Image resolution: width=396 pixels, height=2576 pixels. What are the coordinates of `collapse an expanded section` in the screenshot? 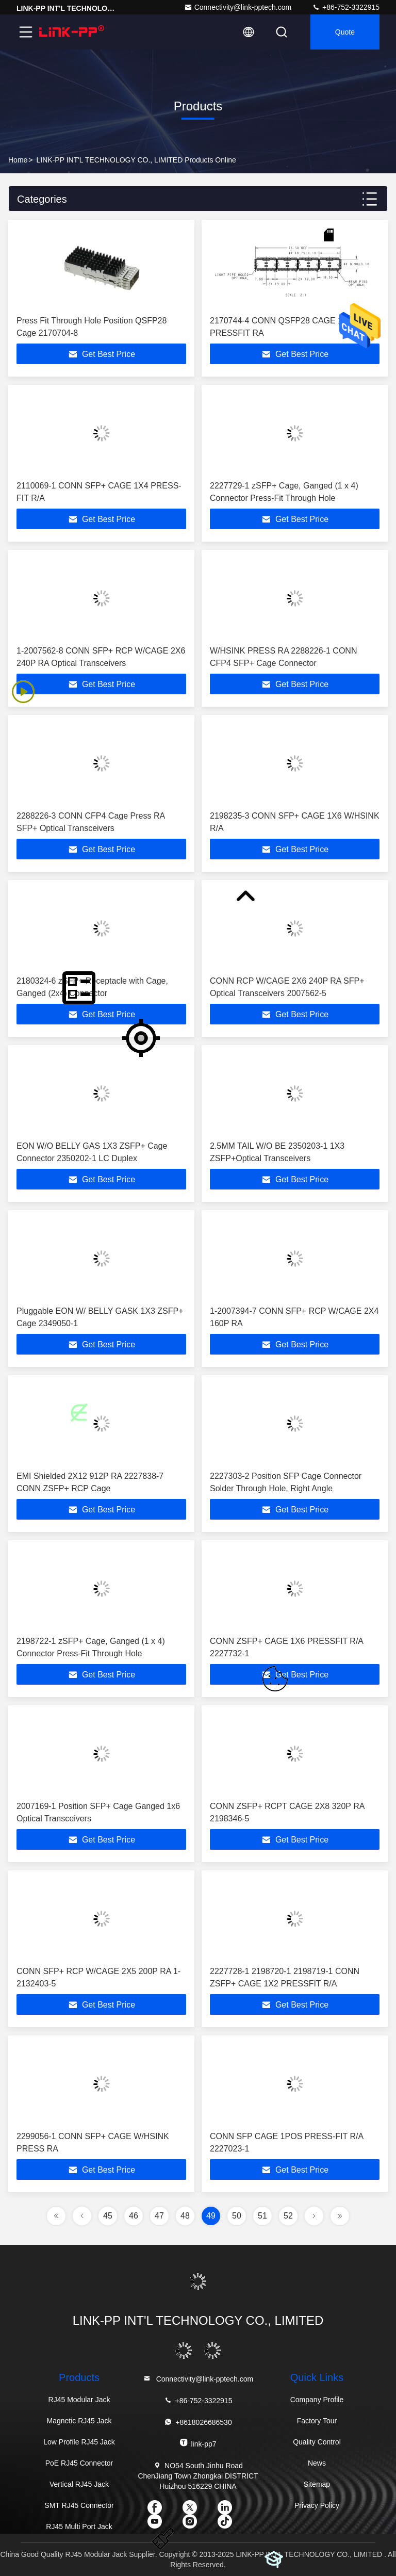 It's located at (245, 896).